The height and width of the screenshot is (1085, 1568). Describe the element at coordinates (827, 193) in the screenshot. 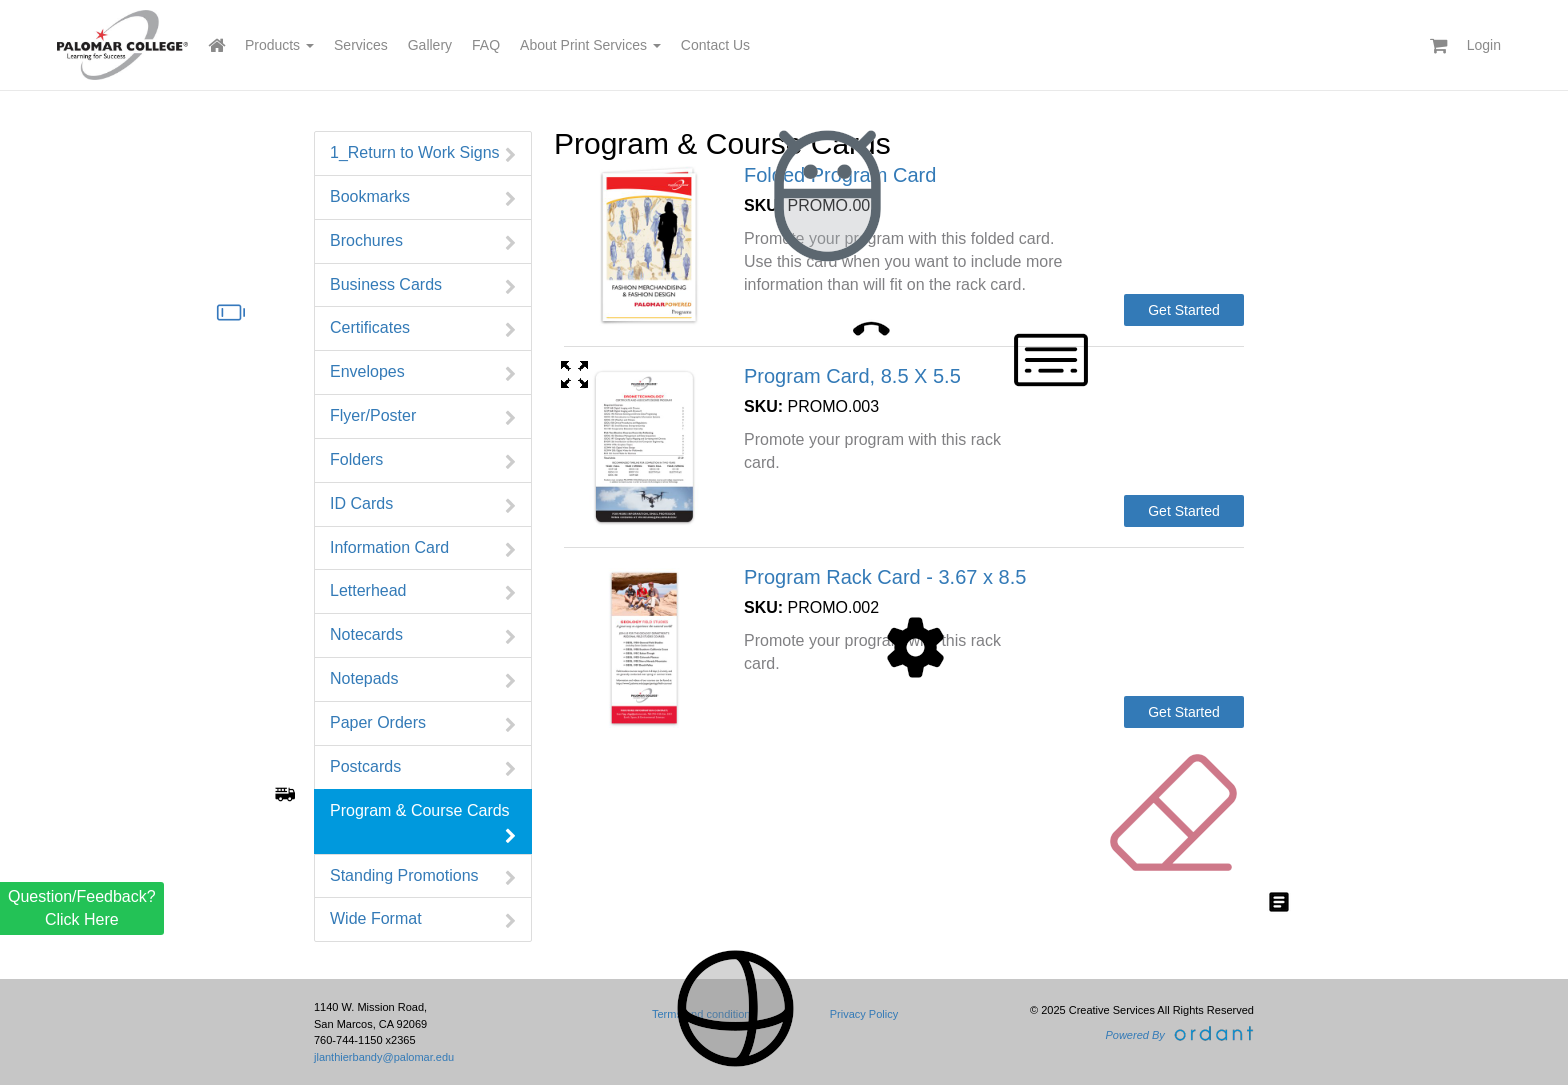

I see `android device or system settings` at that location.